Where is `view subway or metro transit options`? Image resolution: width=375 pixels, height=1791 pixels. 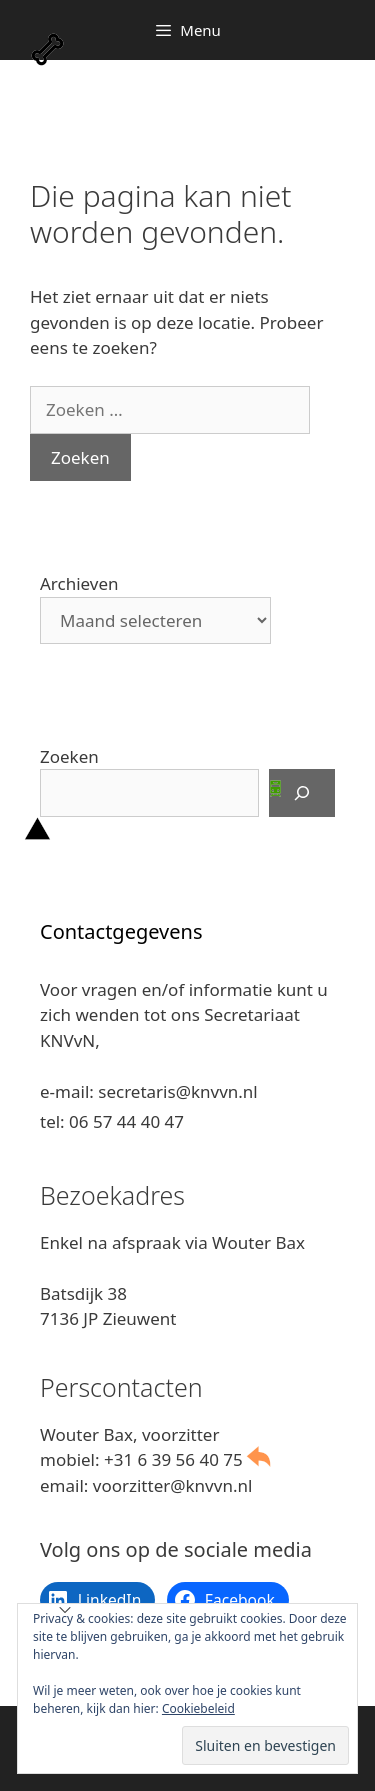 view subway or metro transit options is located at coordinates (275, 788).